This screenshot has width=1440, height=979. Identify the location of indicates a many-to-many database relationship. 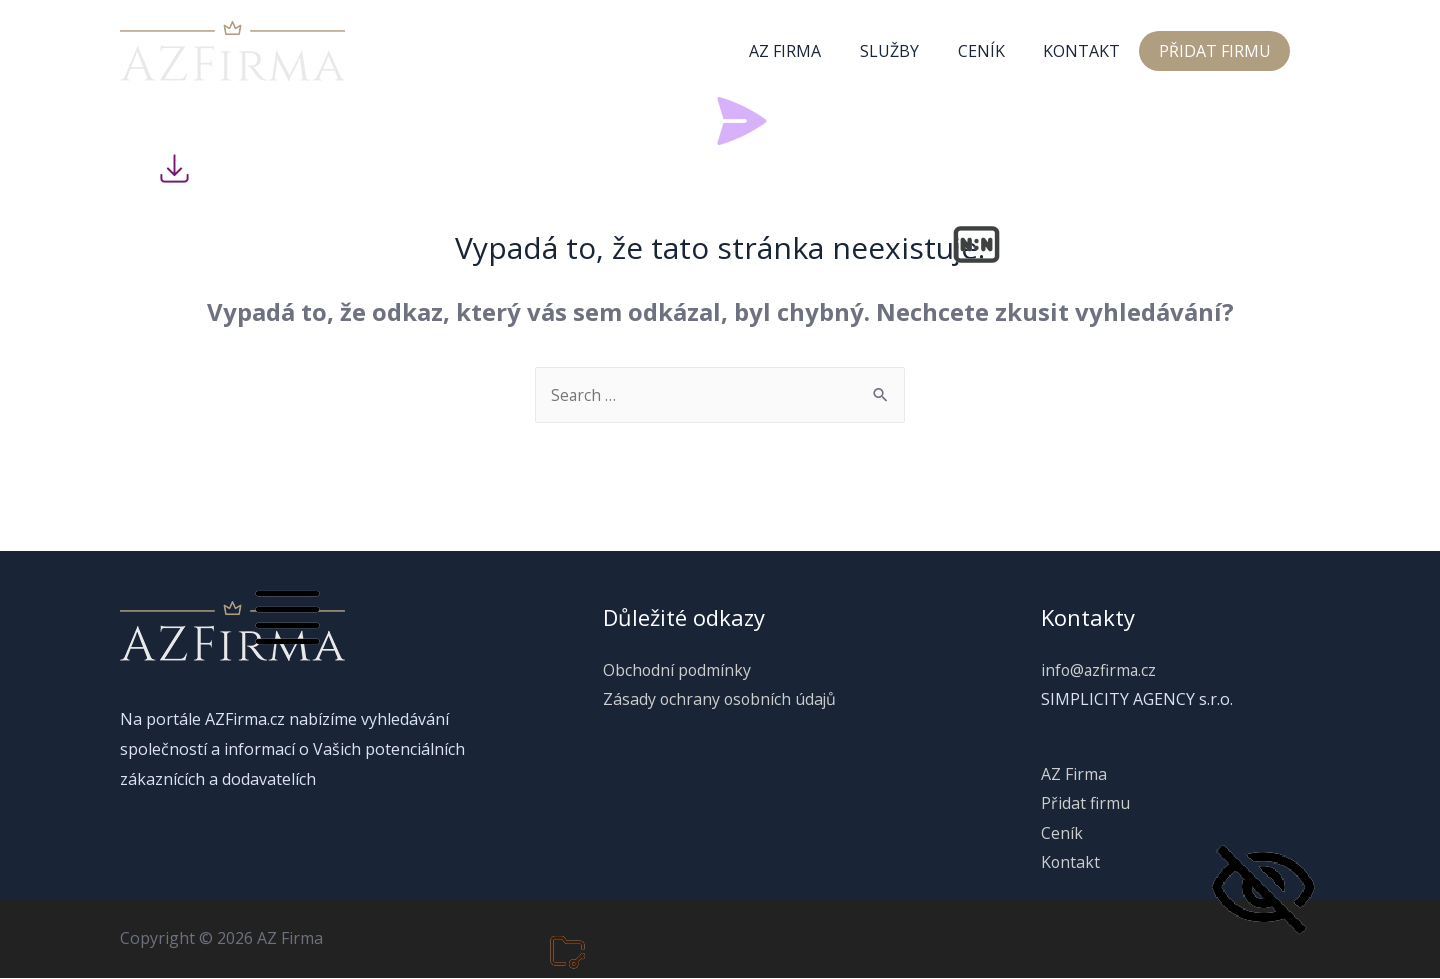
(976, 244).